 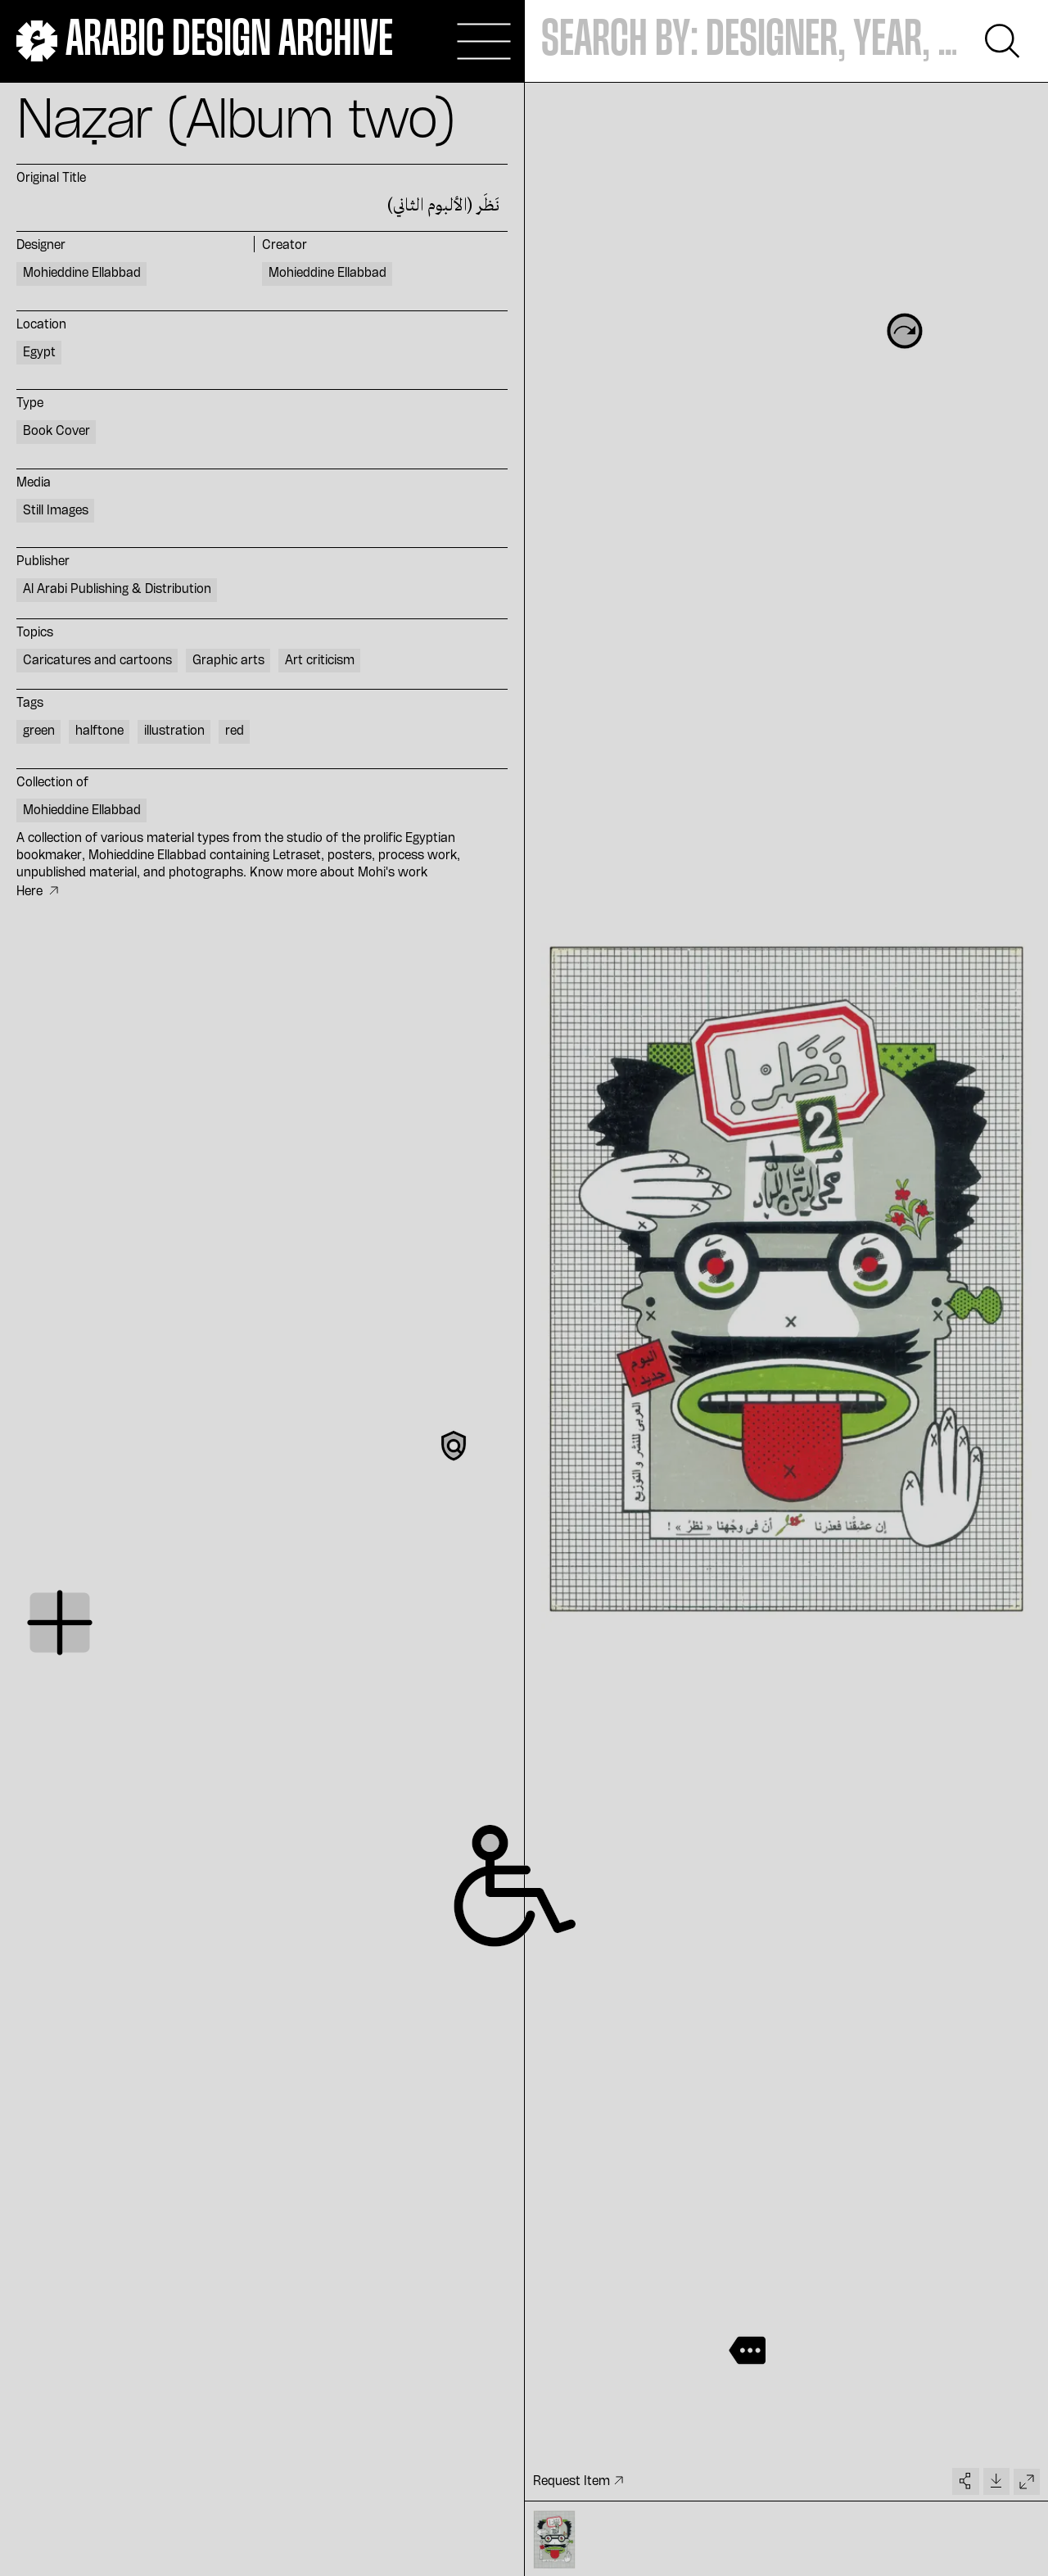 What do you see at coordinates (454, 1446) in the screenshot?
I see `view privacy policy or terms` at bounding box center [454, 1446].